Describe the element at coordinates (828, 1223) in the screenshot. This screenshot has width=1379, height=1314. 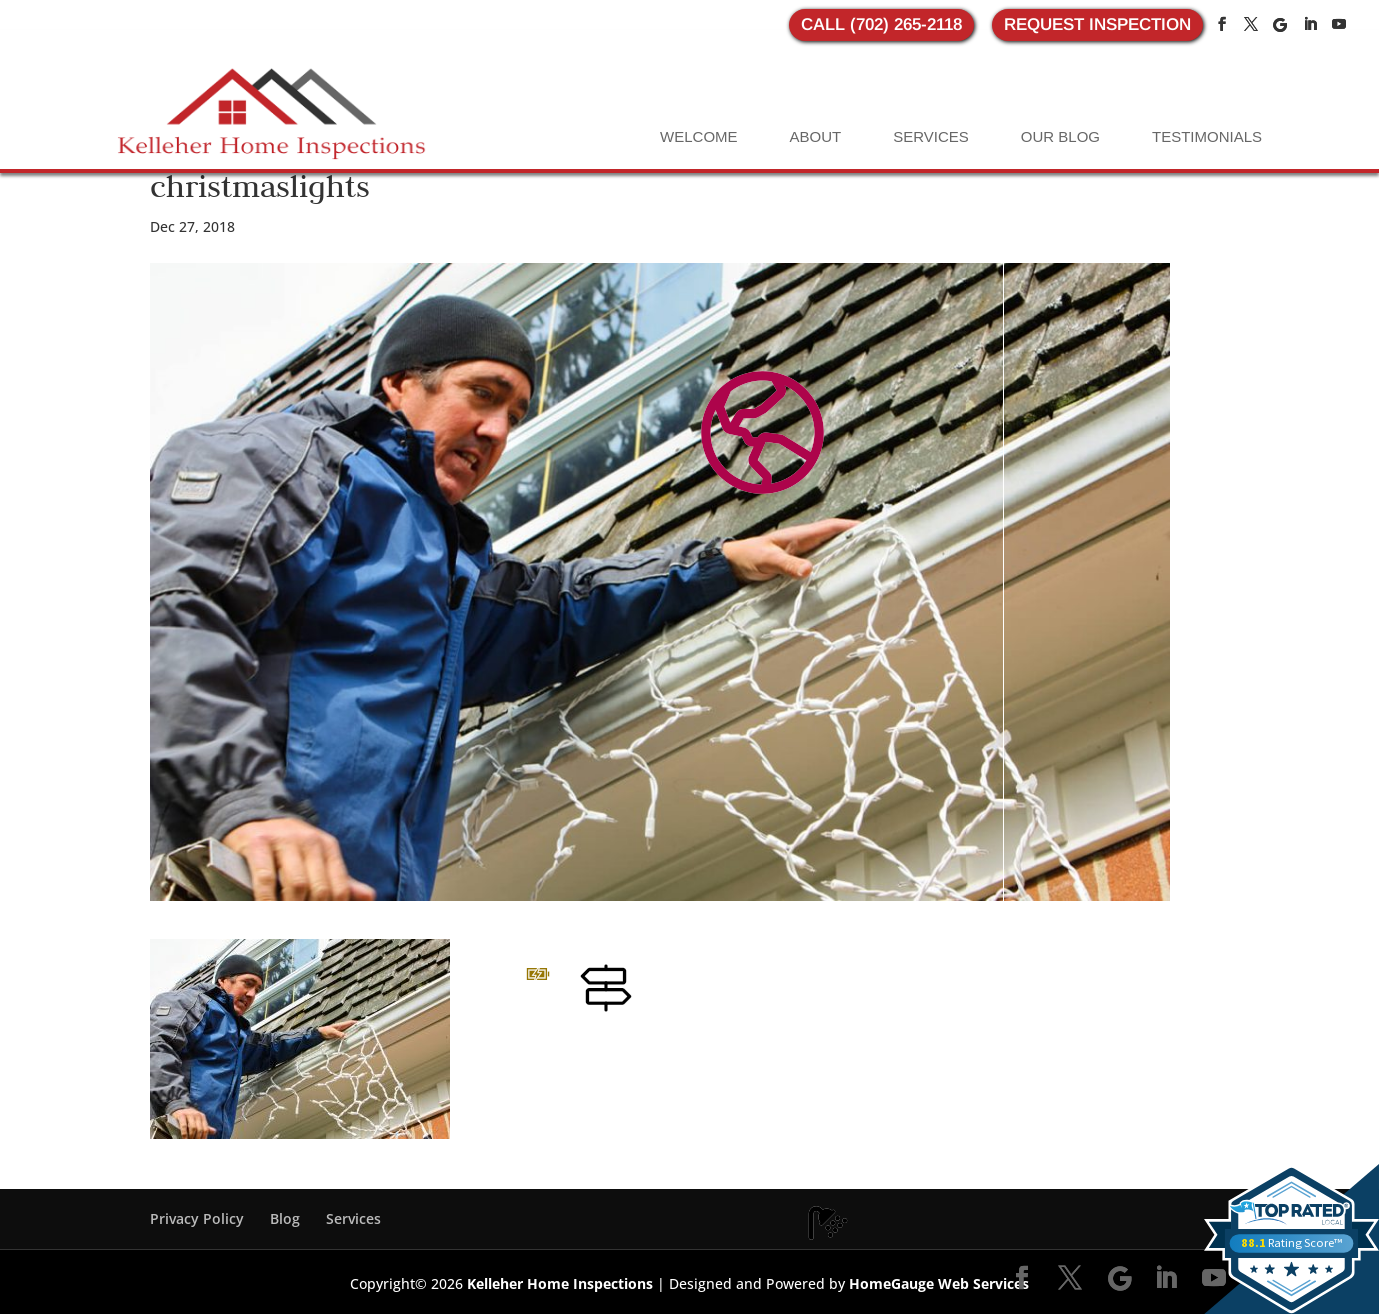
I see `indicates bathroom or shower facilities available` at that location.